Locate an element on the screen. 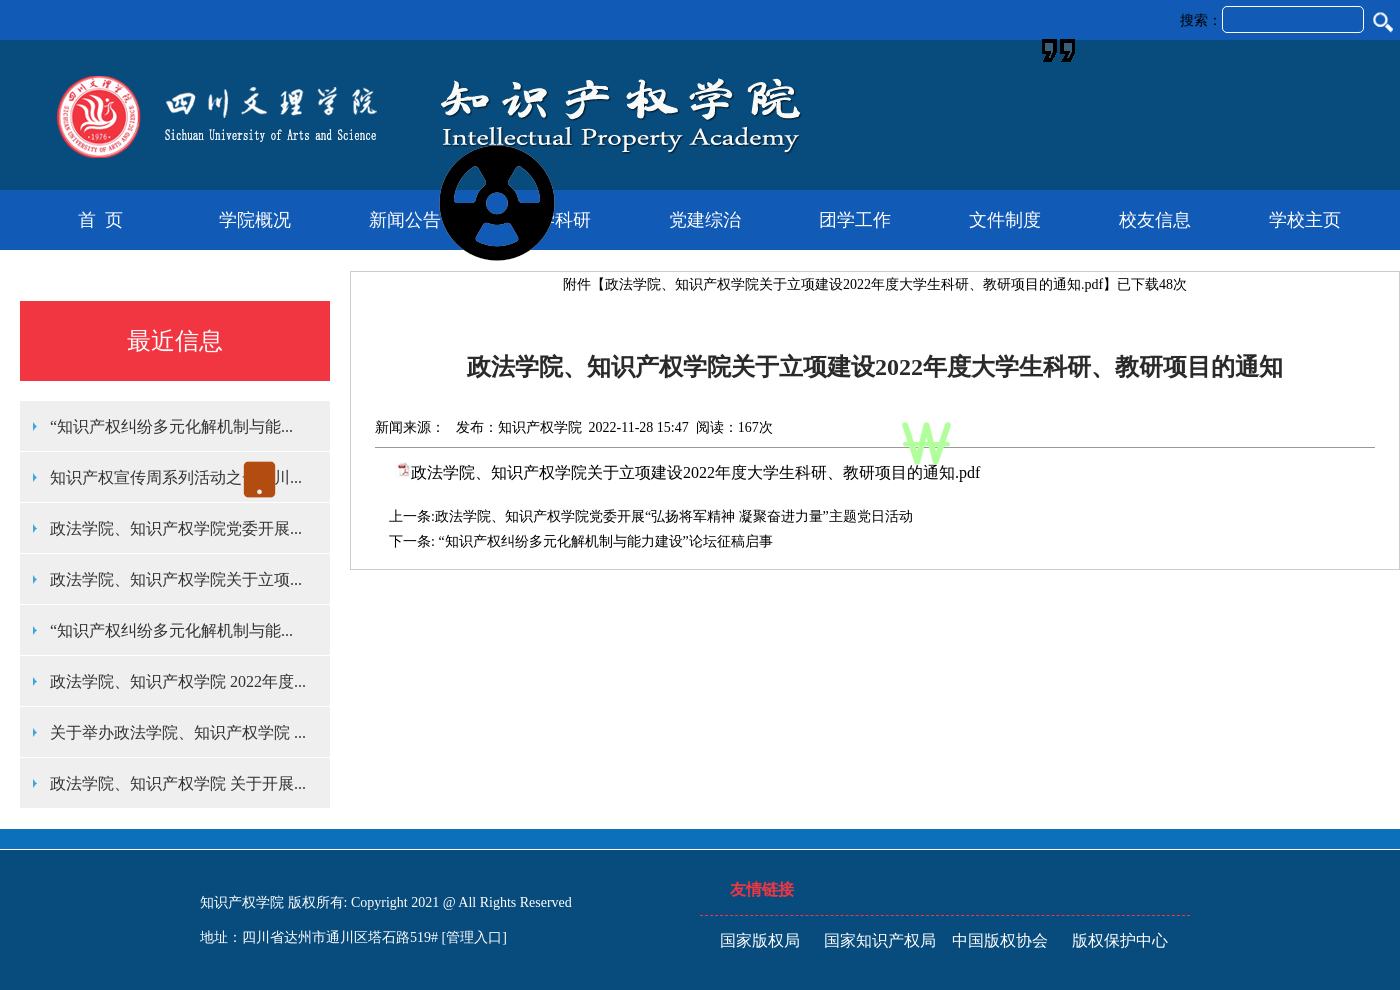 The width and height of the screenshot is (1400, 990). indicates radioactive or hazardous material warning is located at coordinates (497, 203).